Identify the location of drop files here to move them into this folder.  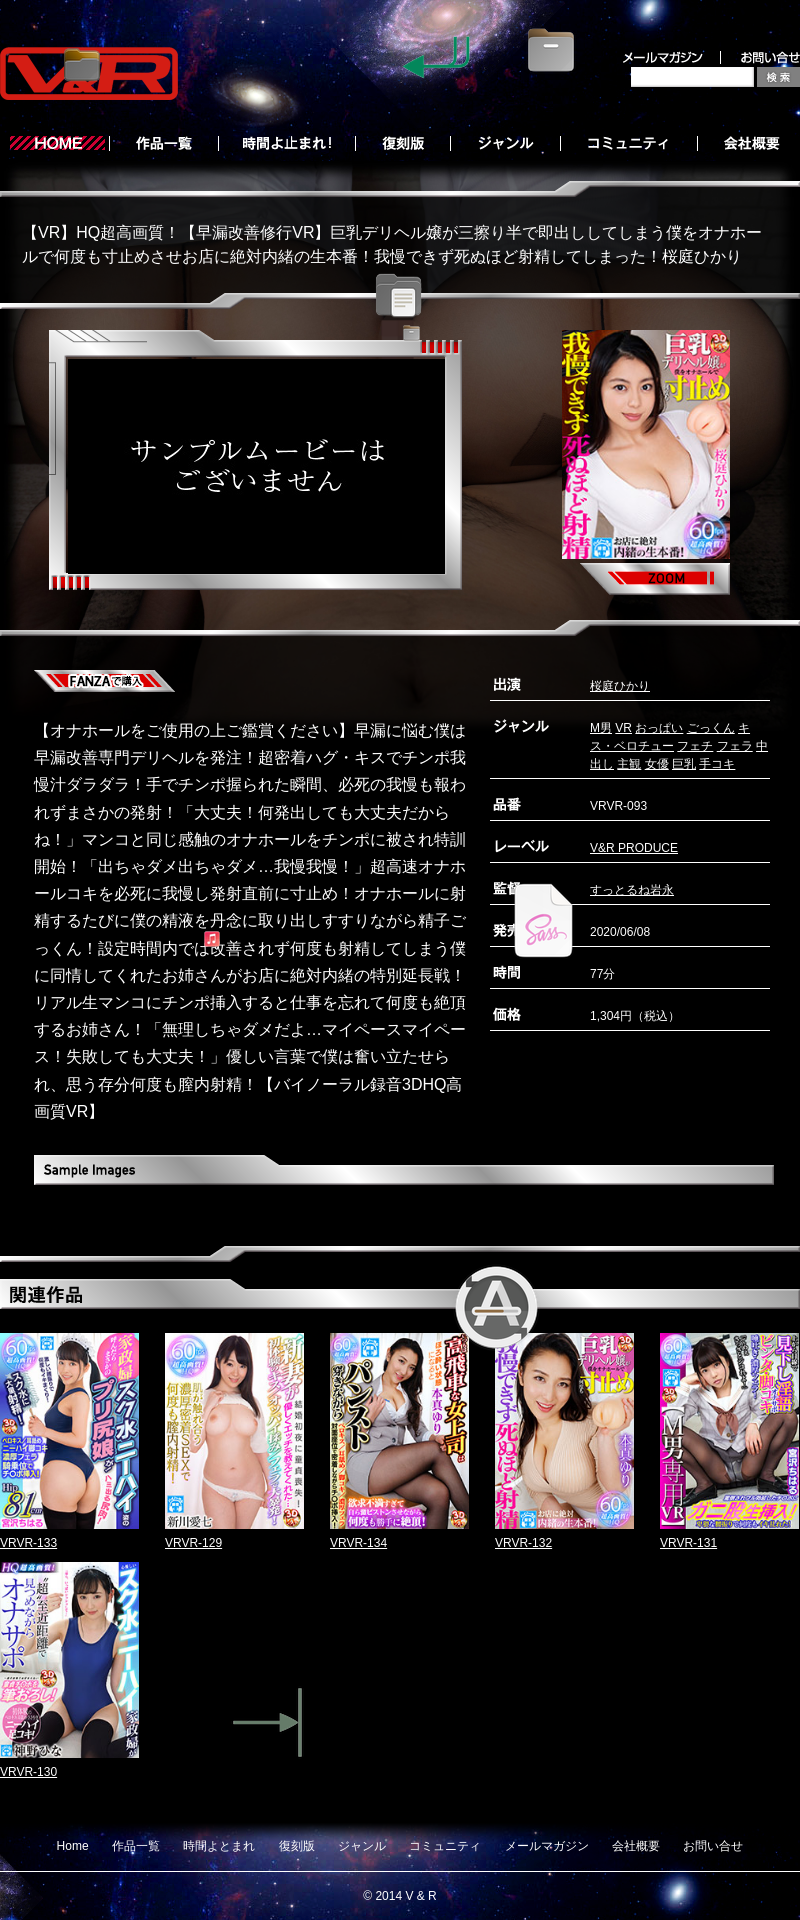
(82, 64).